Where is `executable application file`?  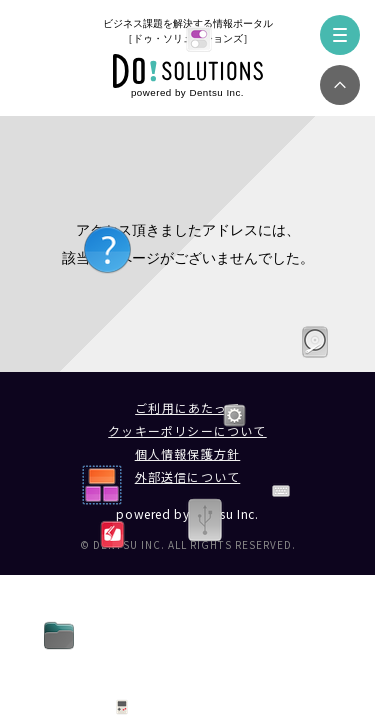
executable application file is located at coordinates (234, 415).